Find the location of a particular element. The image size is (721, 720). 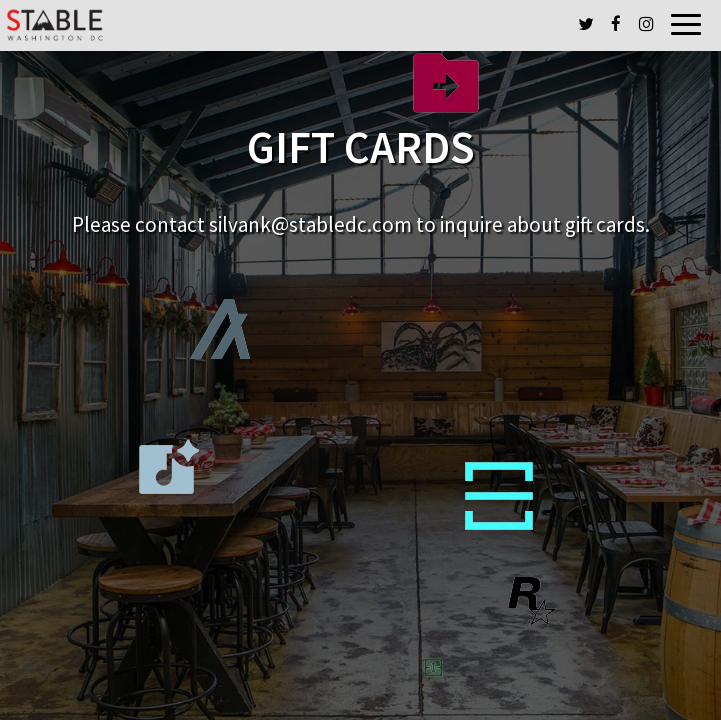

split table cells vertically is located at coordinates (433, 667).